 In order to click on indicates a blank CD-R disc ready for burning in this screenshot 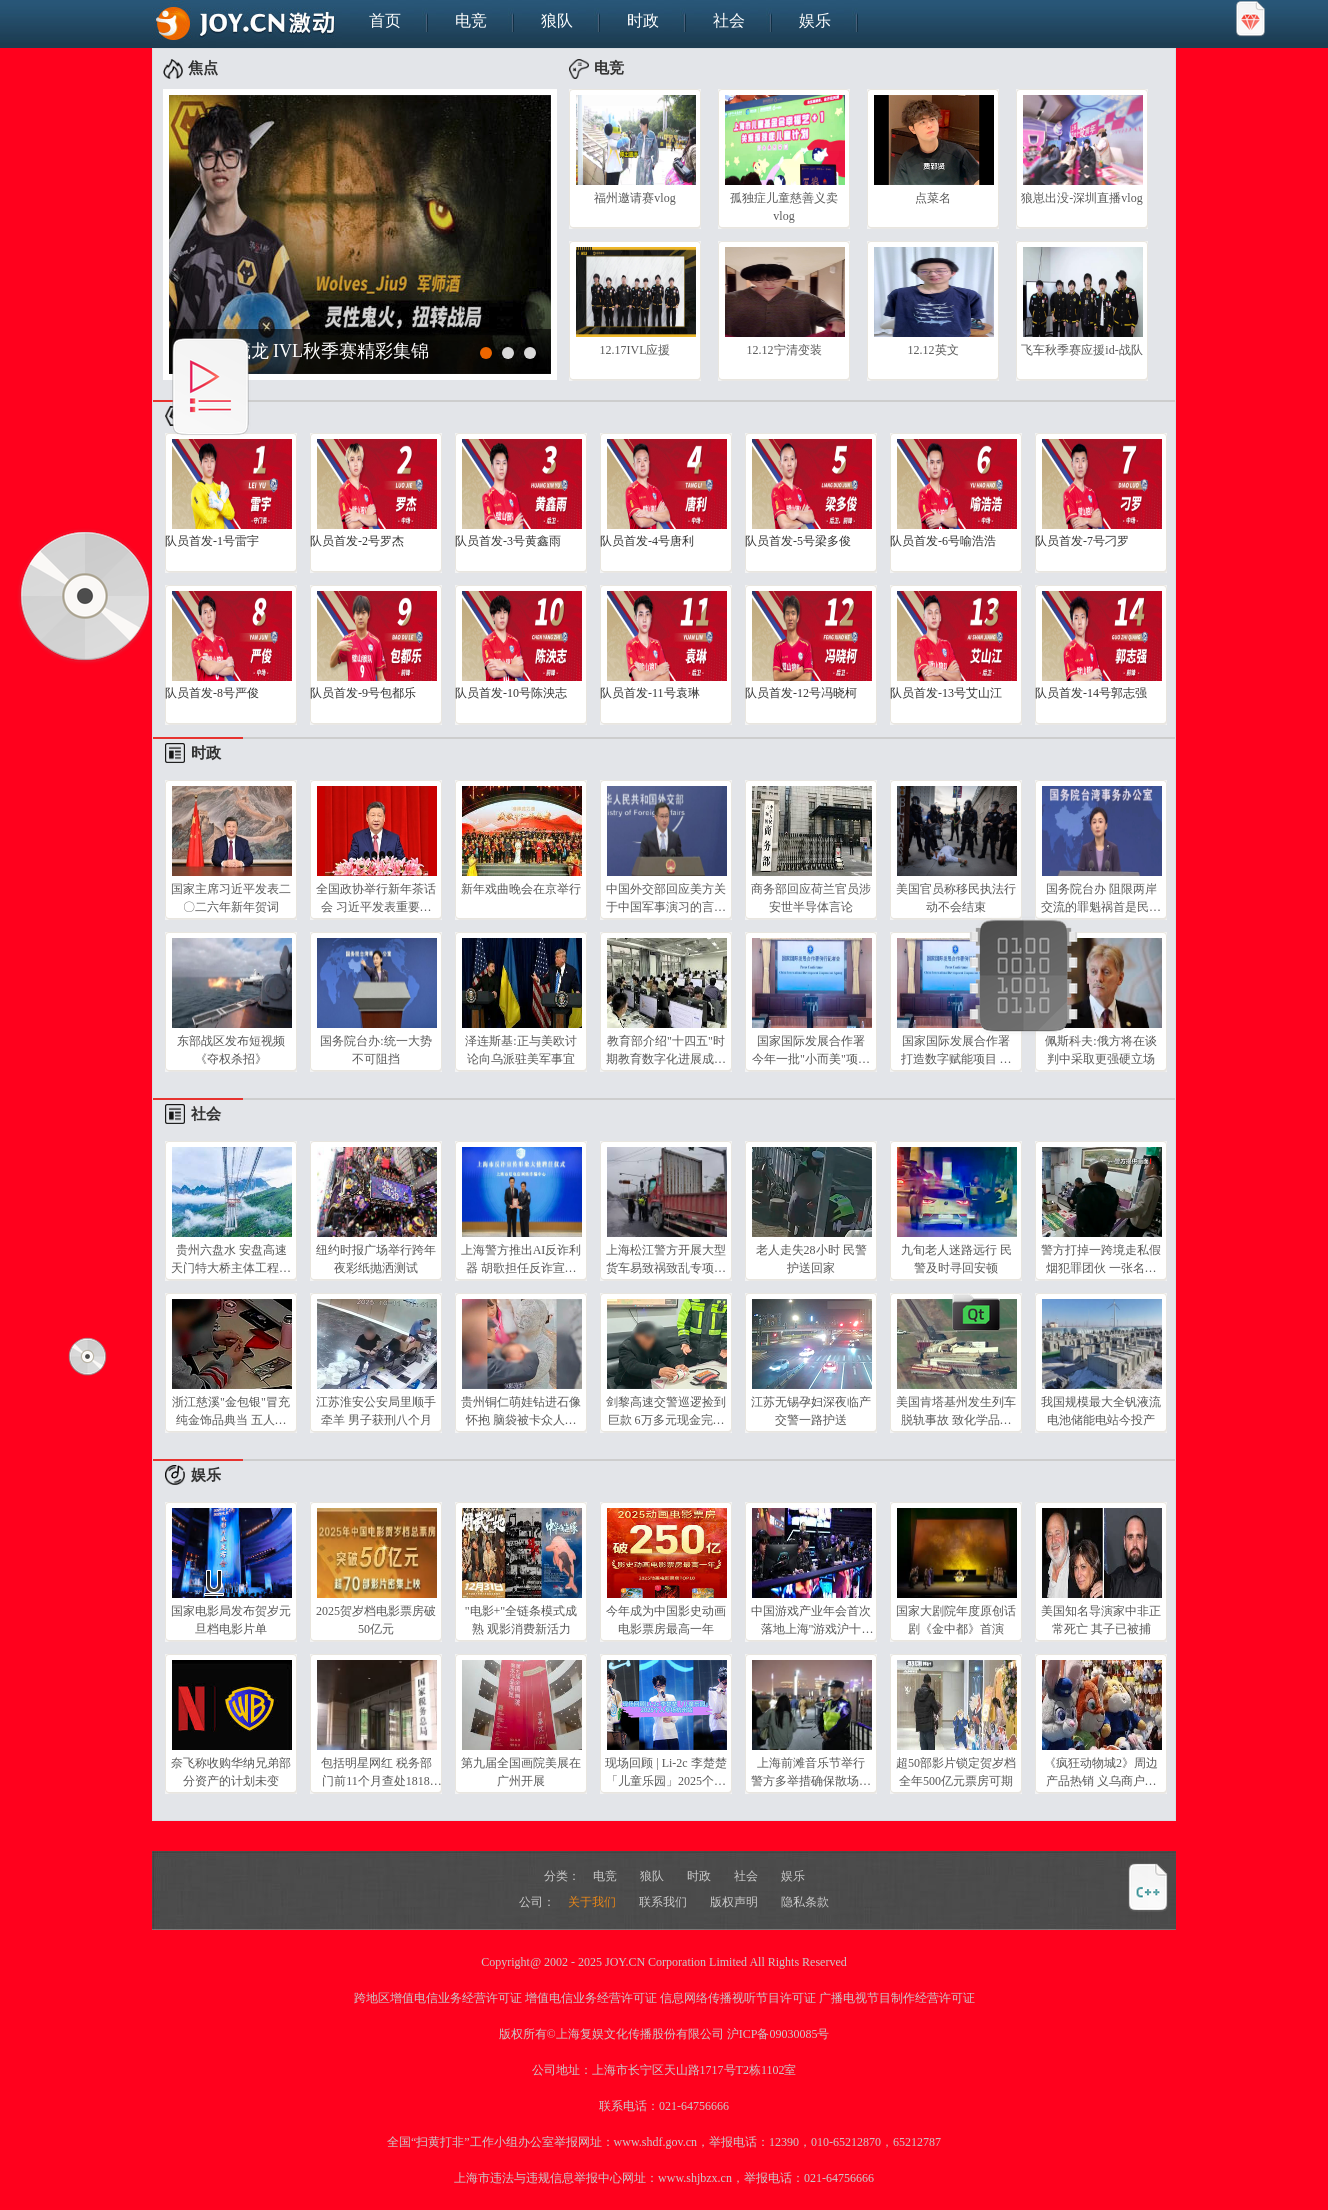, I will do `click(87, 1356)`.